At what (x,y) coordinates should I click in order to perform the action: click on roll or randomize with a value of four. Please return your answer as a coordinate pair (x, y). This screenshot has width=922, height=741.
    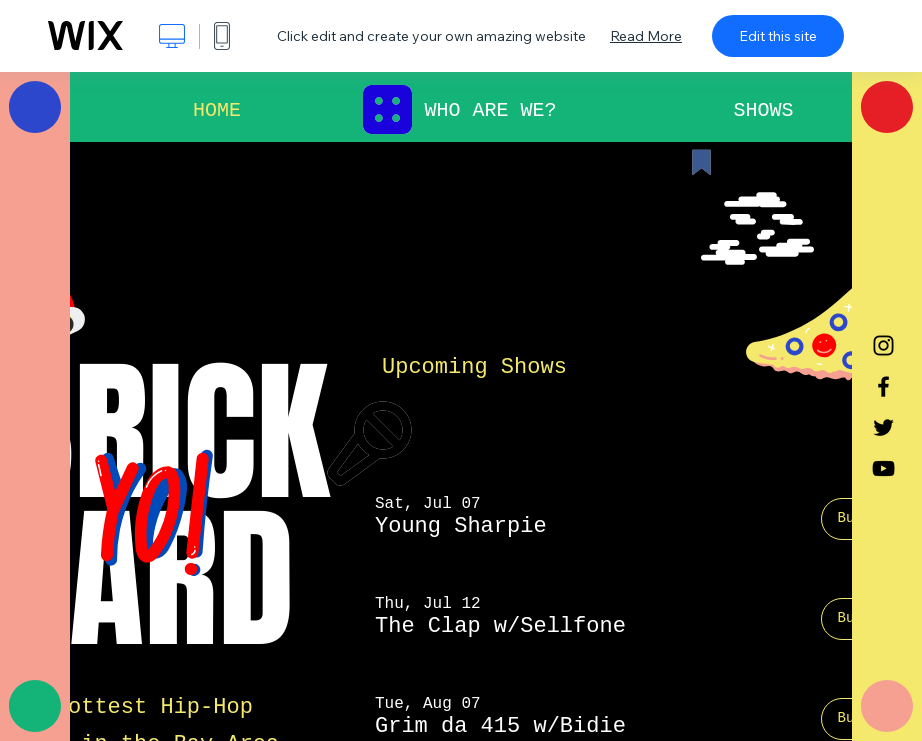
    Looking at the image, I should click on (387, 109).